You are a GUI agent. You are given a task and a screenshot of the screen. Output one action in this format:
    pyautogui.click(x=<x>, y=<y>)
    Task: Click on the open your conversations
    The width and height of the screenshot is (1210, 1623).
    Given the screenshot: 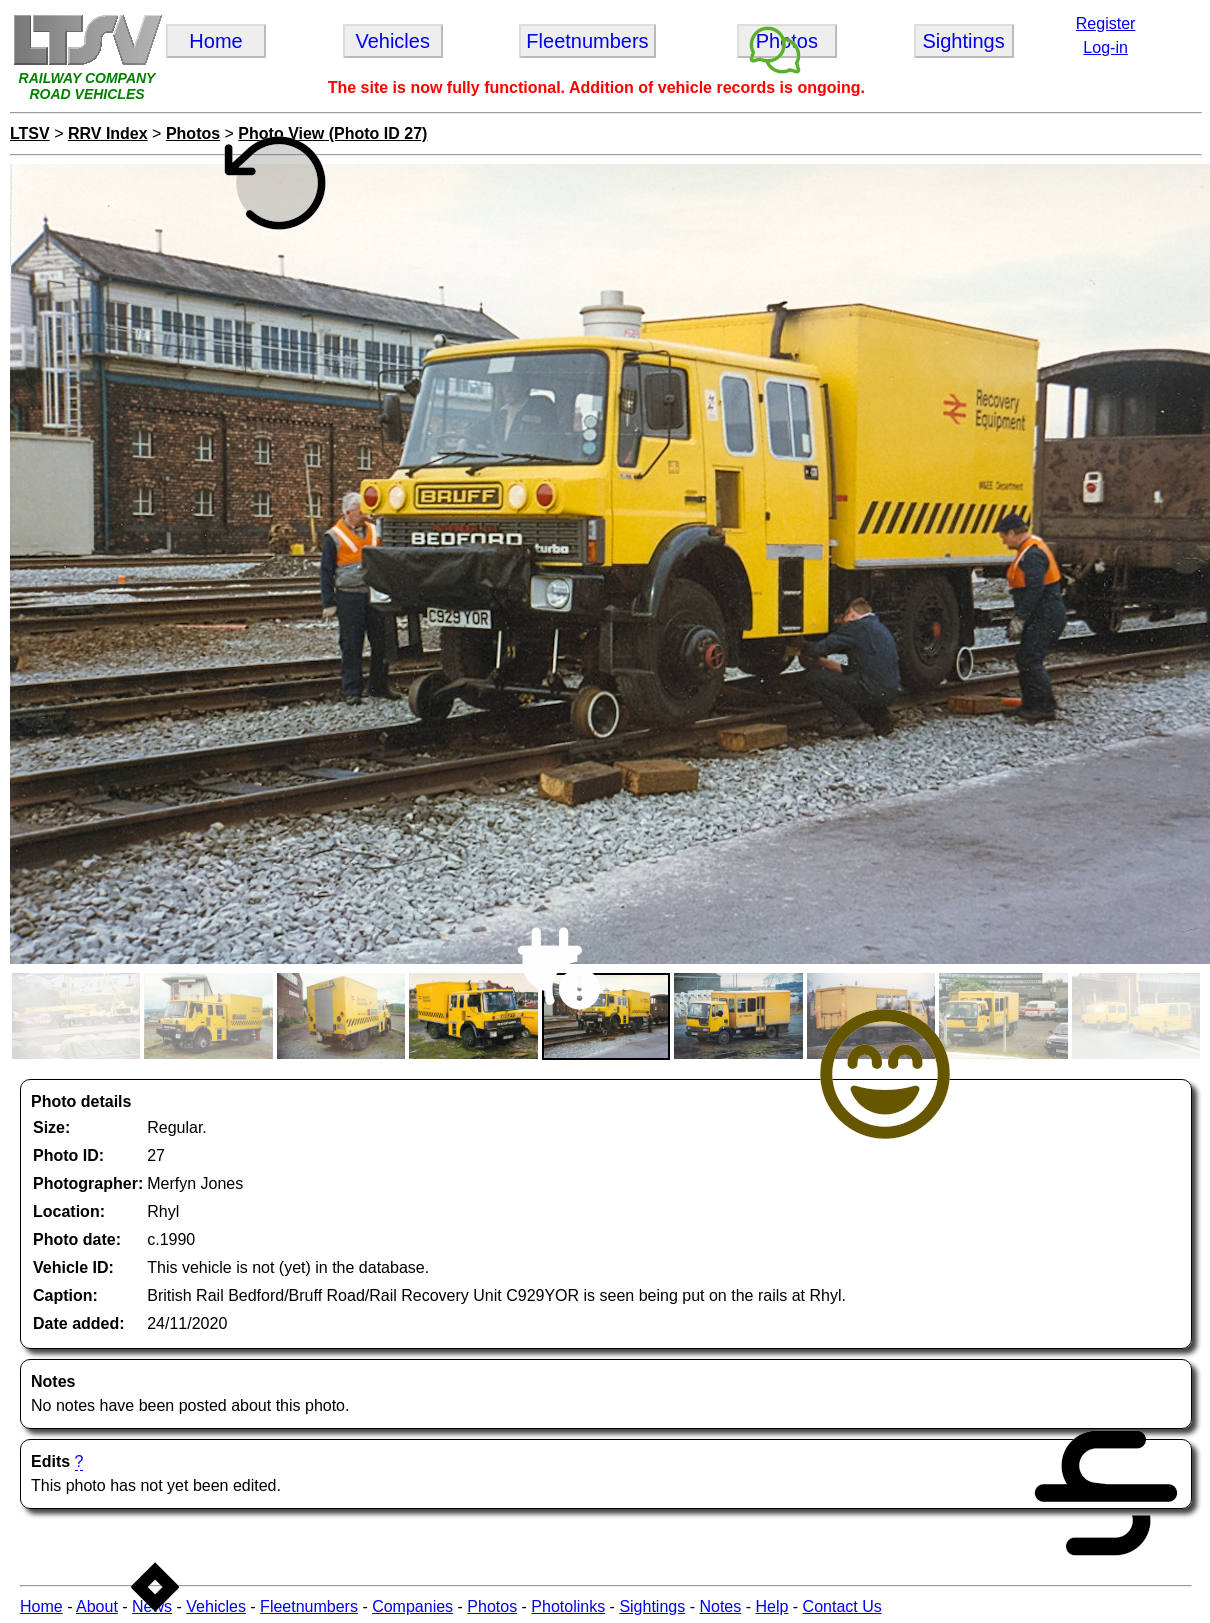 What is the action you would take?
    pyautogui.click(x=775, y=50)
    